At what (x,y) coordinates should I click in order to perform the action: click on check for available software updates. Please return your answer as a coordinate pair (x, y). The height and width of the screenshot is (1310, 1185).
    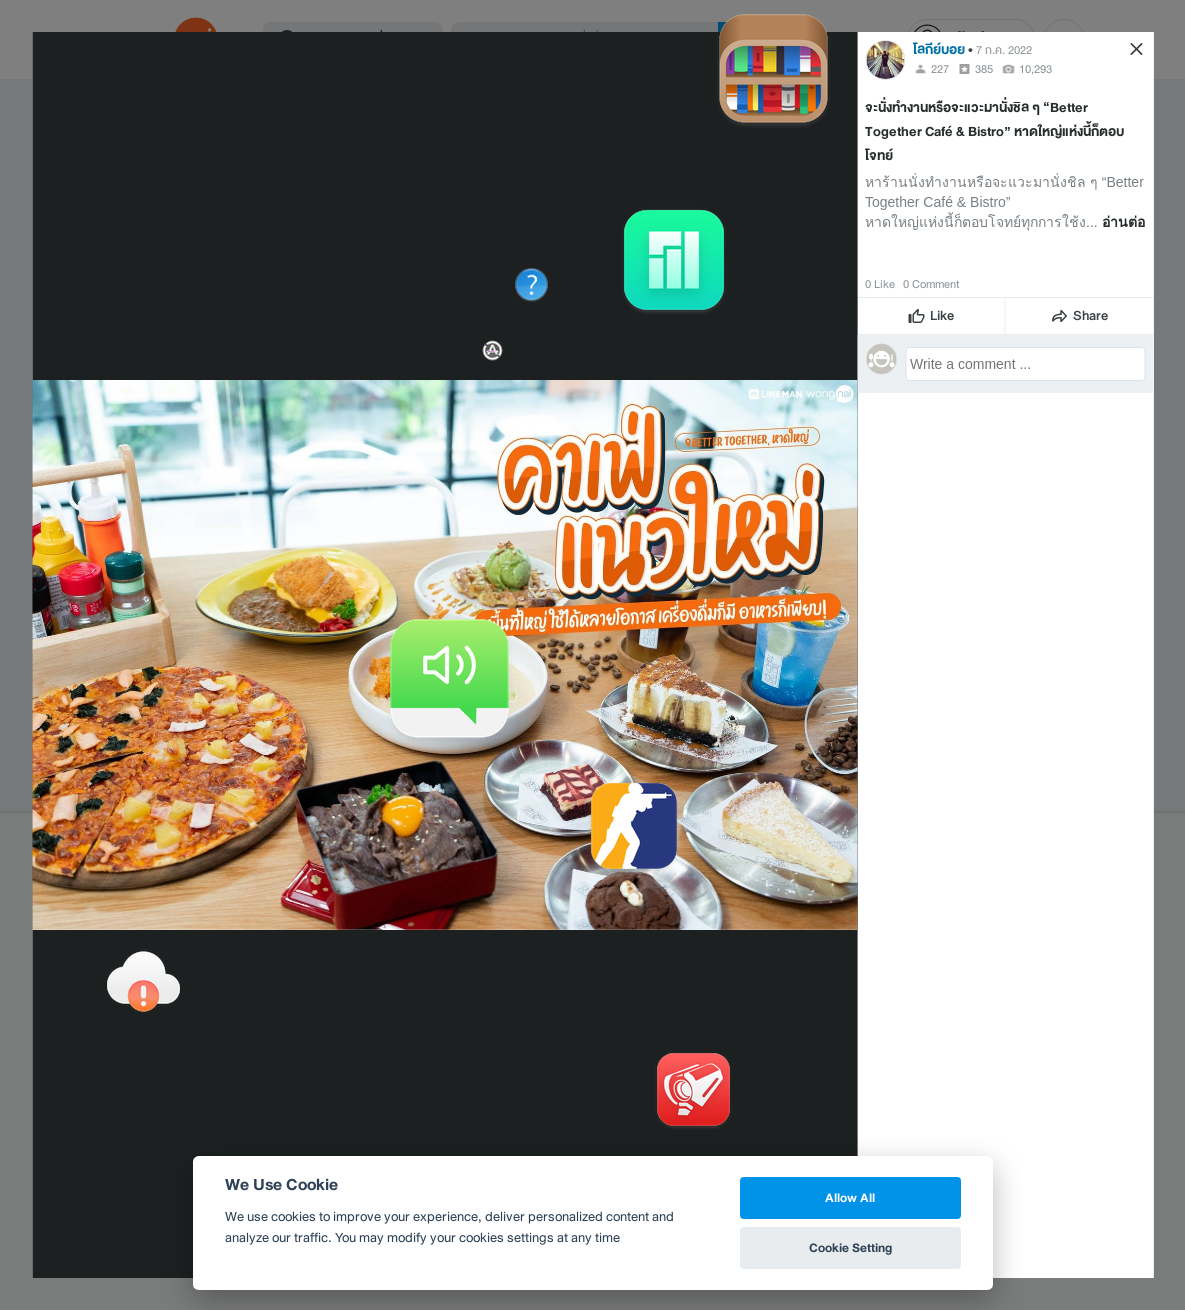
    Looking at the image, I should click on (492, 350).